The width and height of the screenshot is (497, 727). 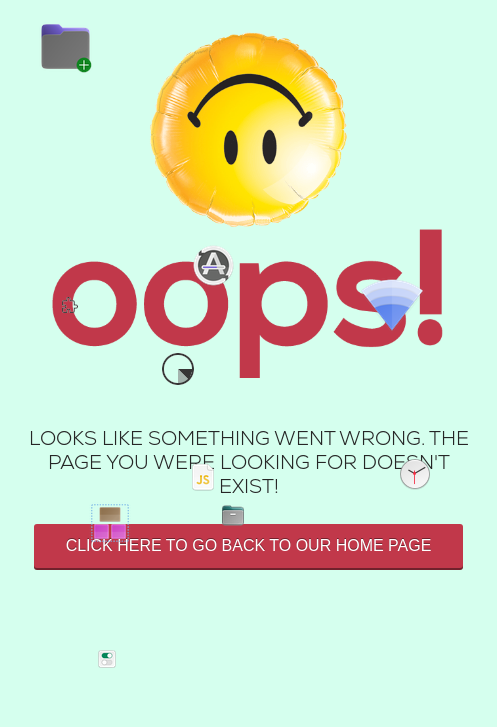 I want to click on view disk storage usage, so click(x=178, y=369).